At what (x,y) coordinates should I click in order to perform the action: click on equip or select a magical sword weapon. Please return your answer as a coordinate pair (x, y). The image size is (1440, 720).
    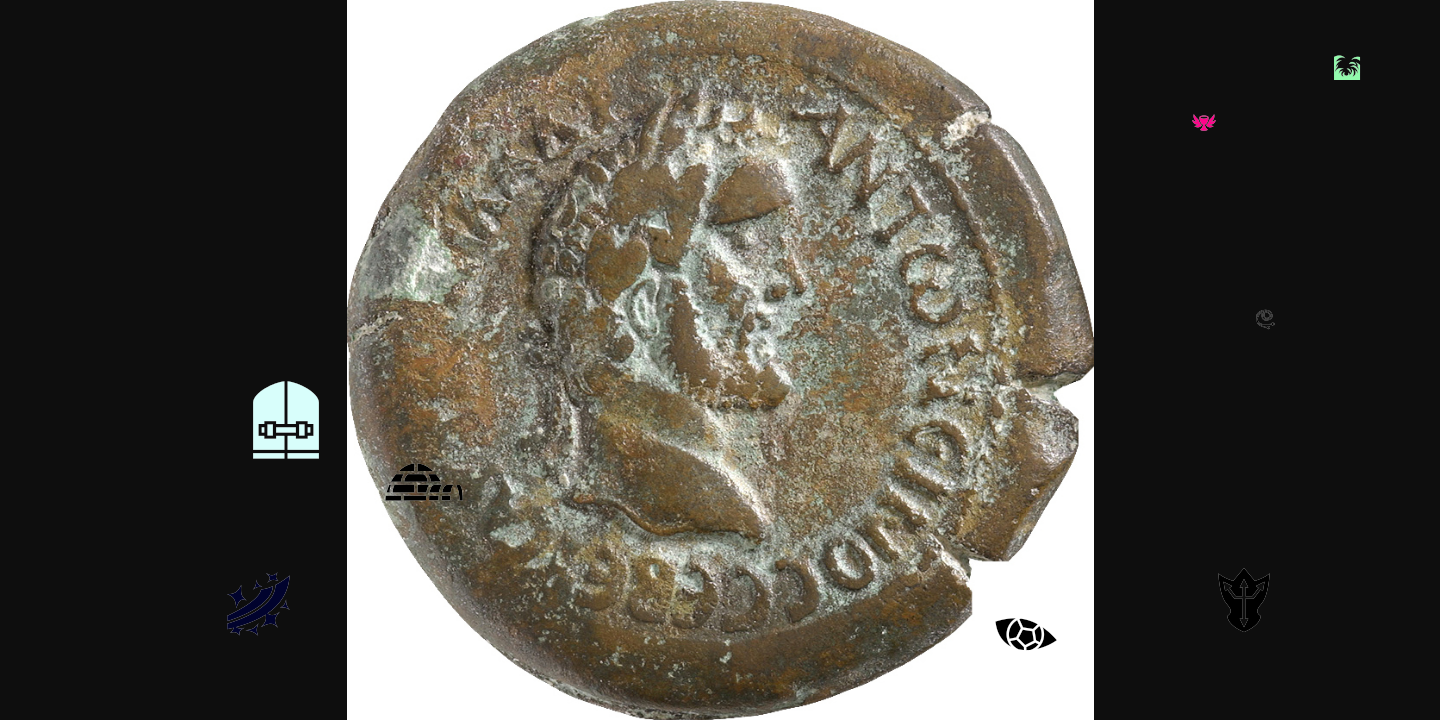
    Looking at the image, I should click on (258, 604).